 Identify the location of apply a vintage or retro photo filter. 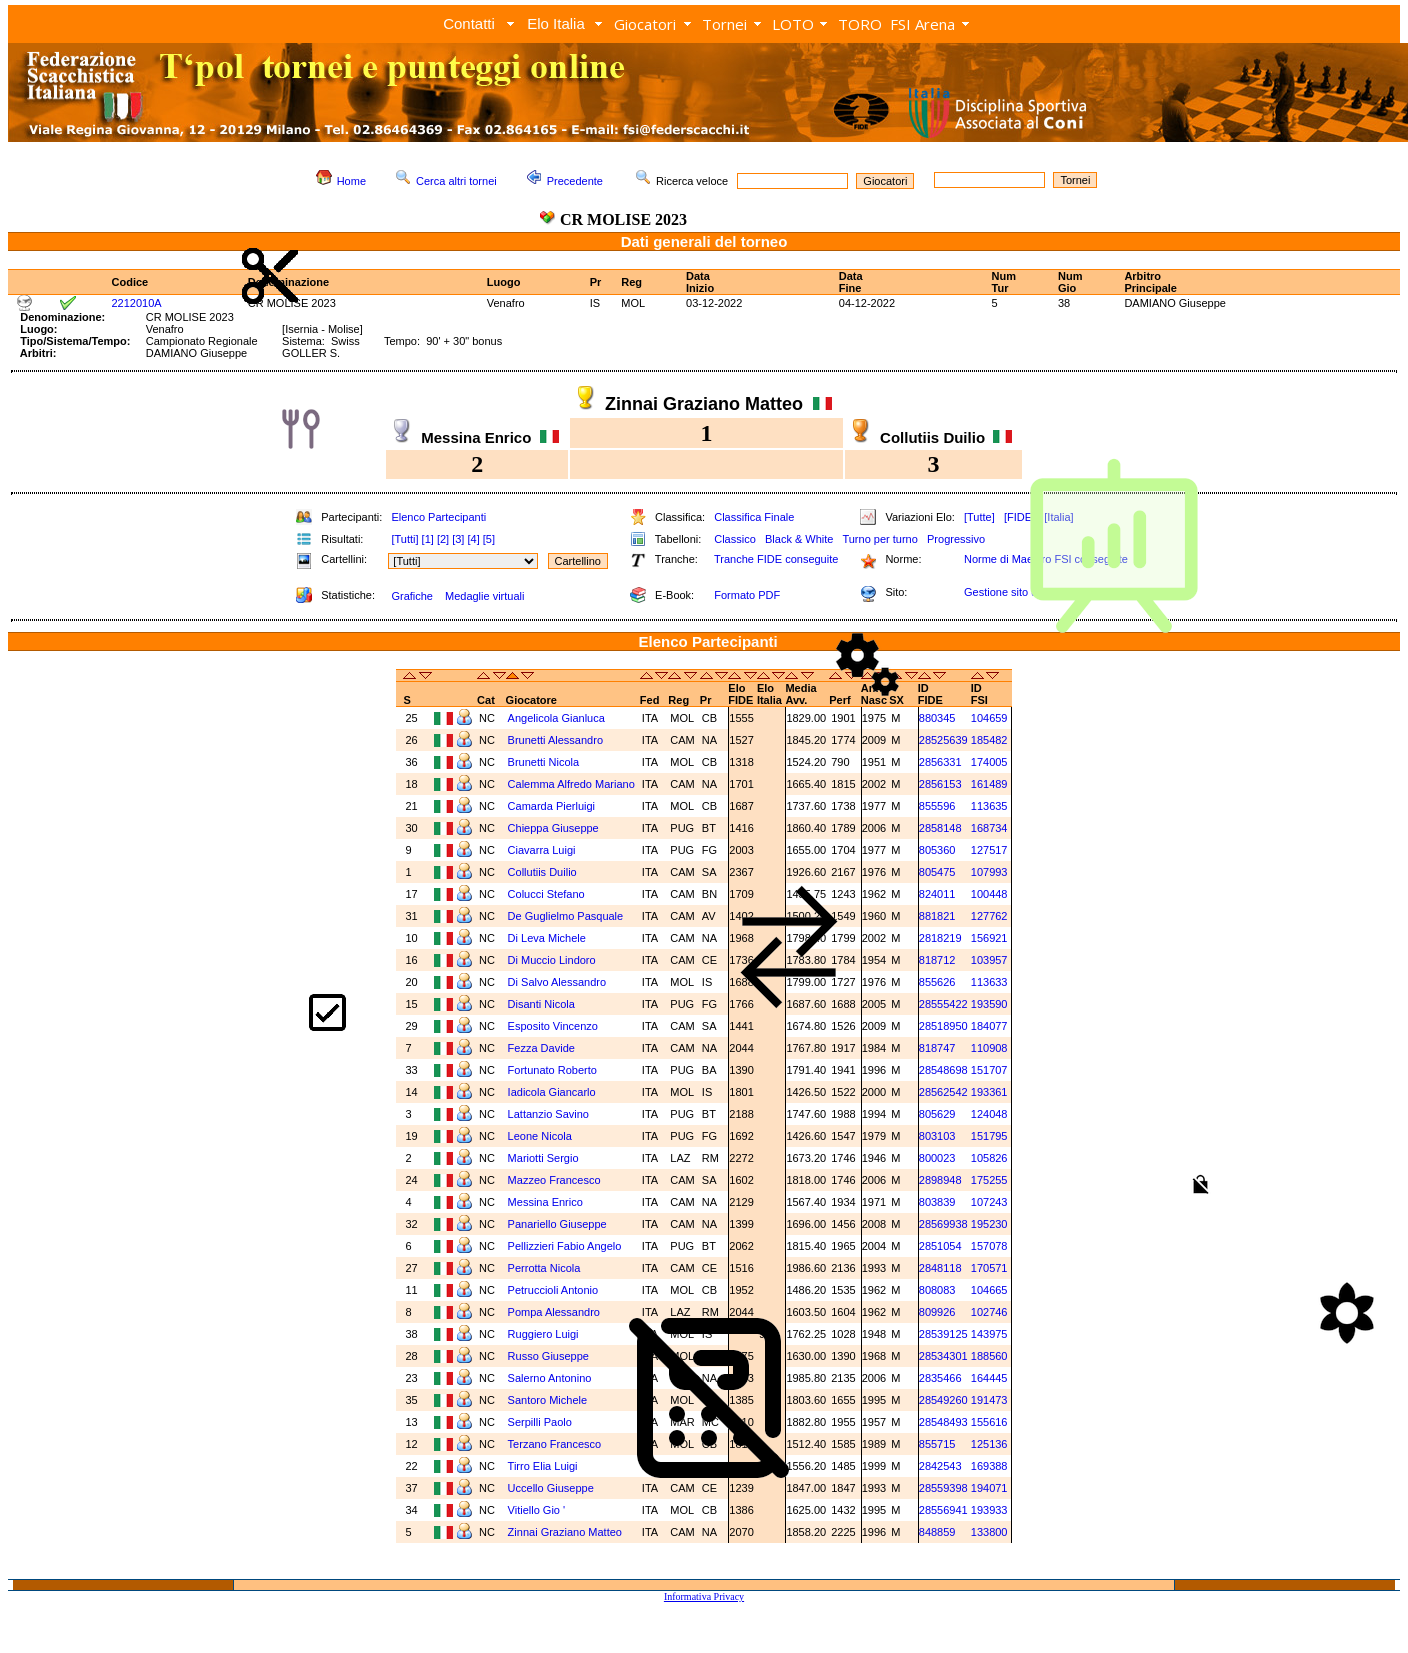
(1347, 1313).